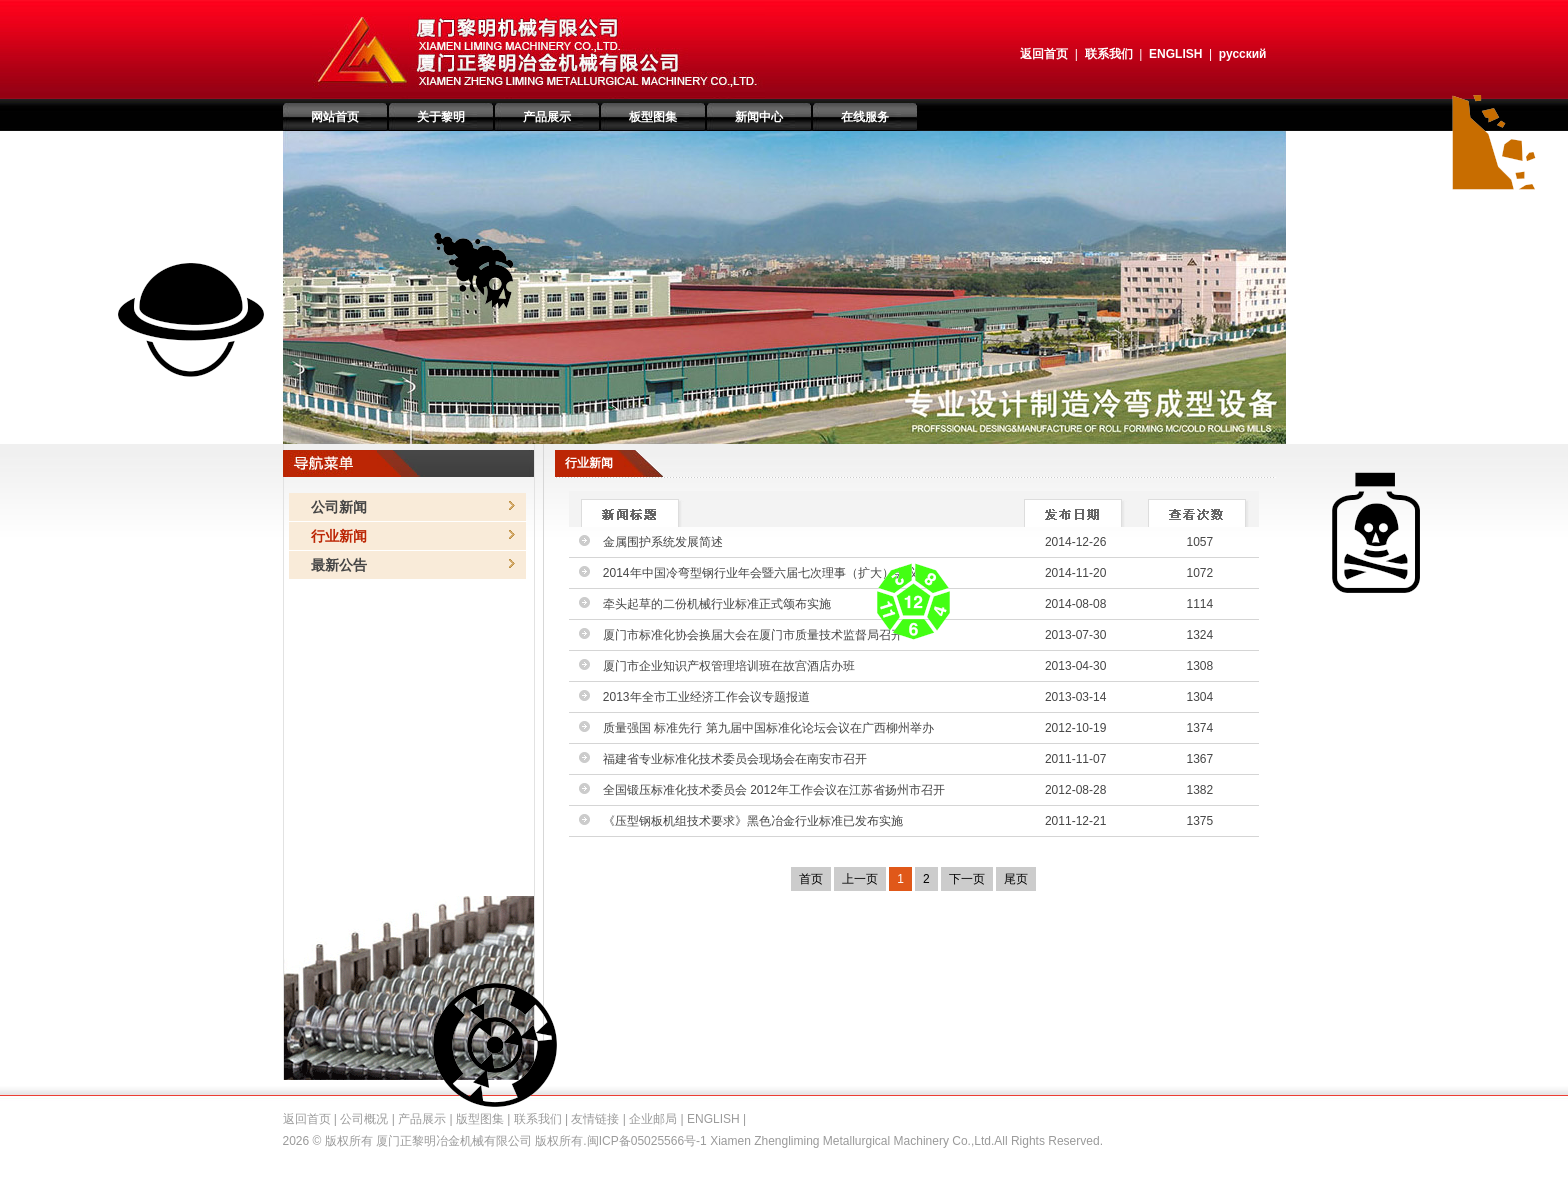 Image resolution: width=1568 pixels, height=1181 pixels. What do you see at coordinates (1501, 140) in the screenshot?
I see `warning: rockslide or falling rocks hazard ahead` at bounding box center [1501, 140].